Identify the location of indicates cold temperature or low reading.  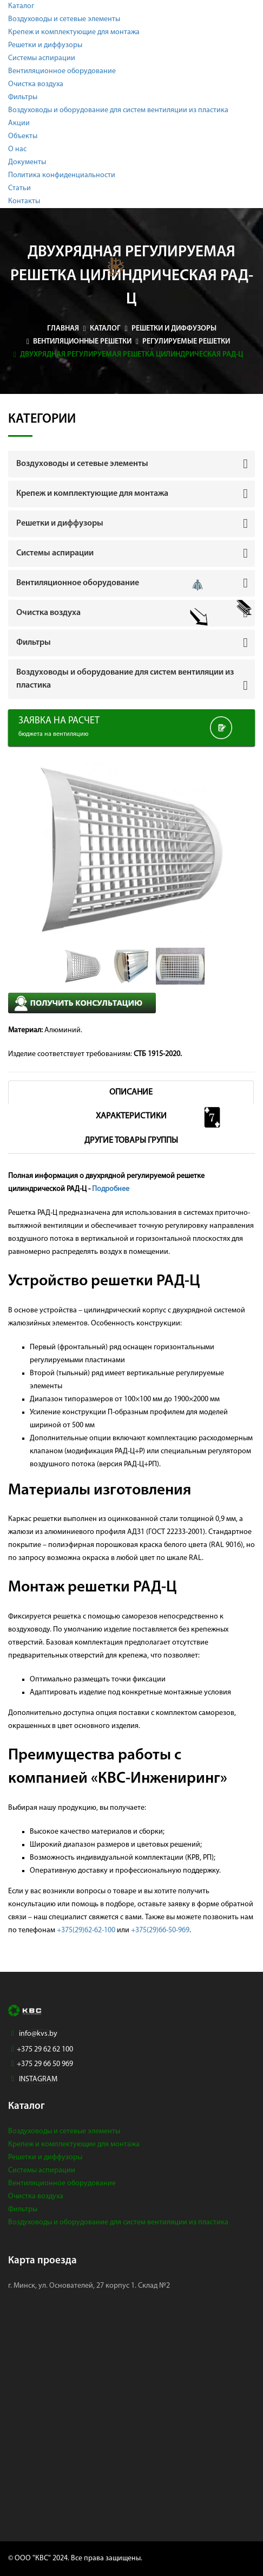
(116, 267).